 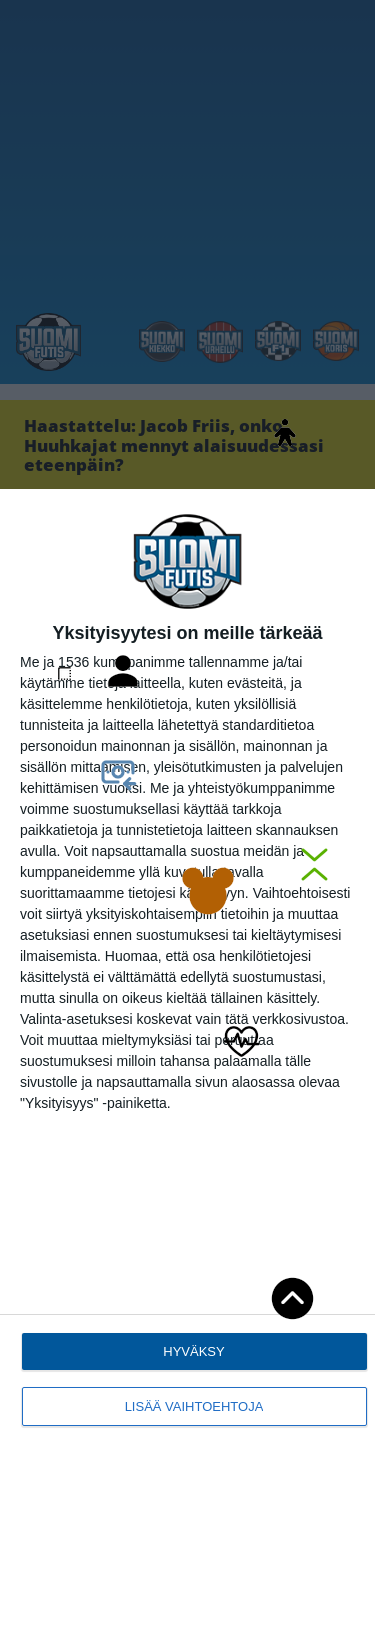 What do you see at coordinates (123, 671) in the screenshot?
I see `view your profile` at bounding box center [123, 671].